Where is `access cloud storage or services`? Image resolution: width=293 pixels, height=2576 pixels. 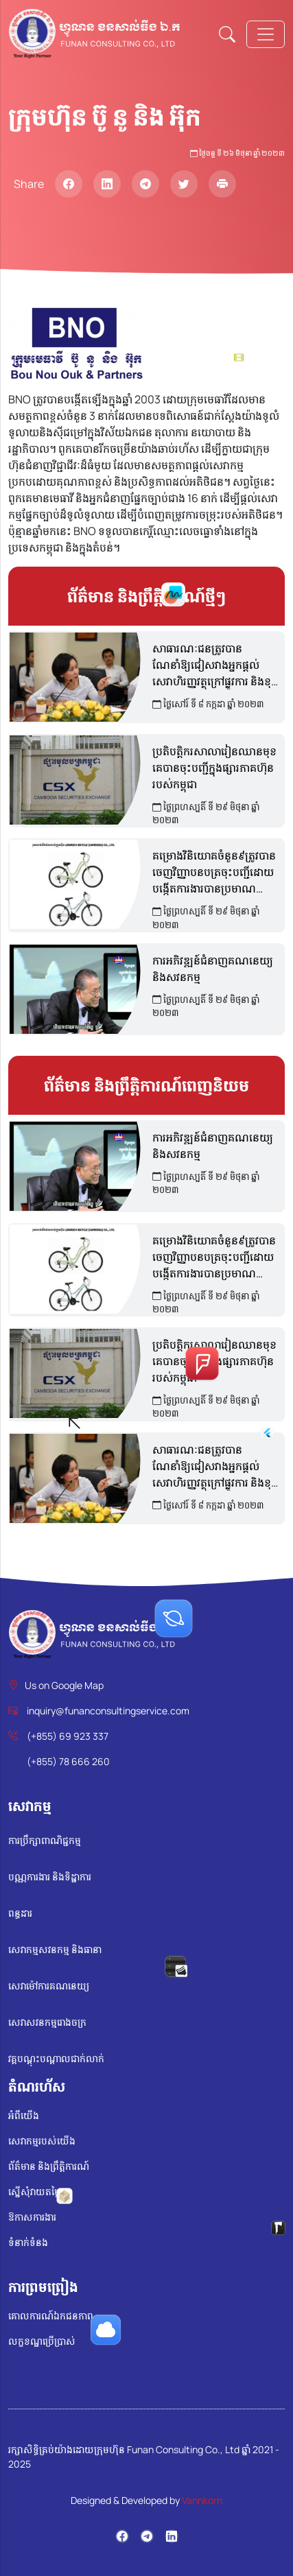
access cloud storage or services is located at coordinates (106, 2330).